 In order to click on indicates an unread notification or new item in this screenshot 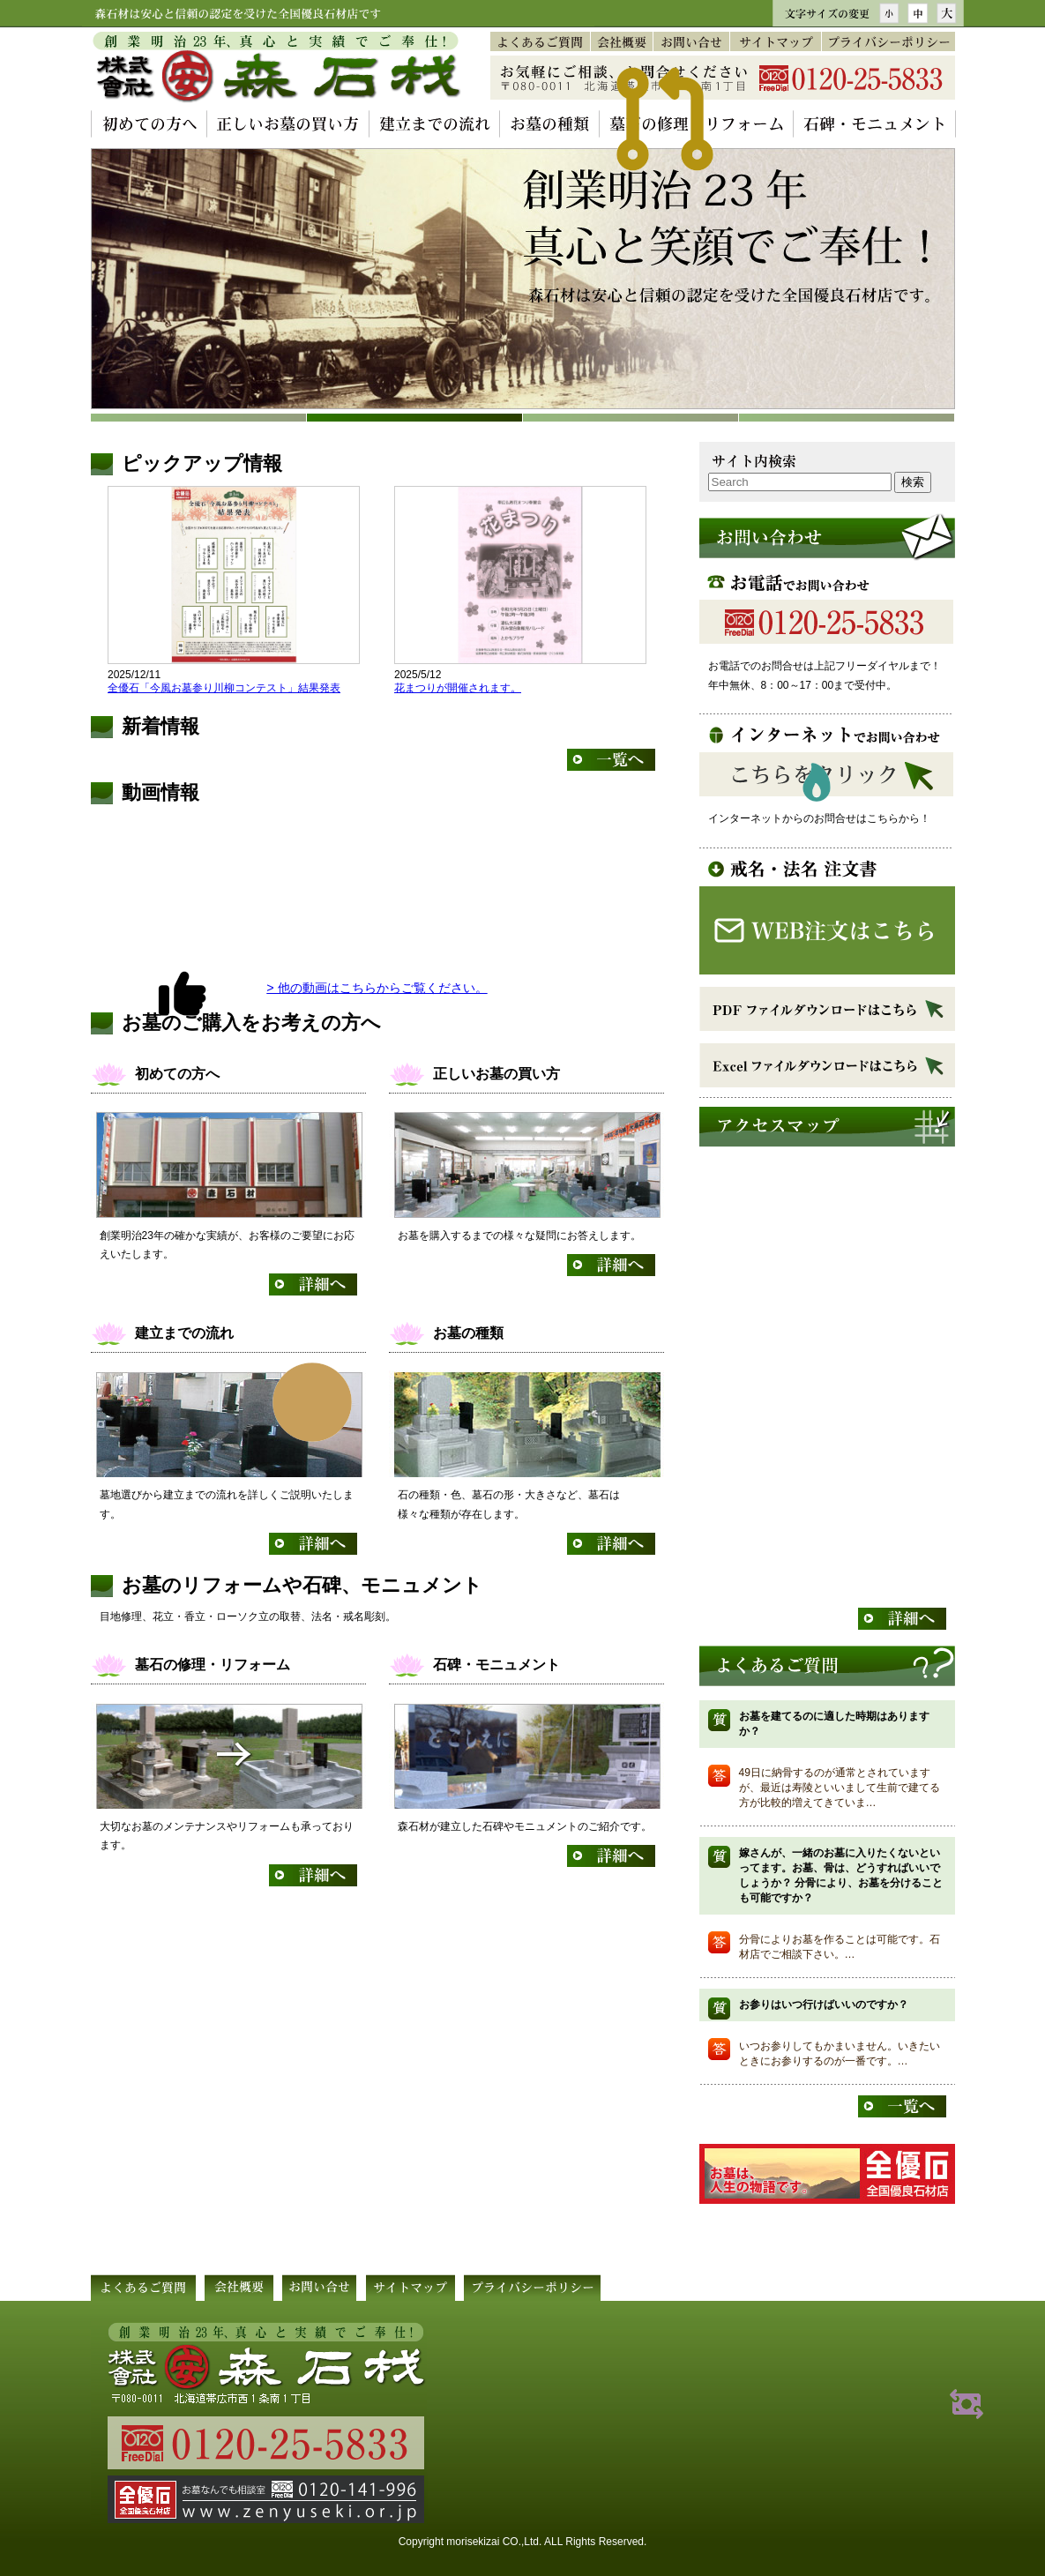, I will do `click(312, 1402)`.